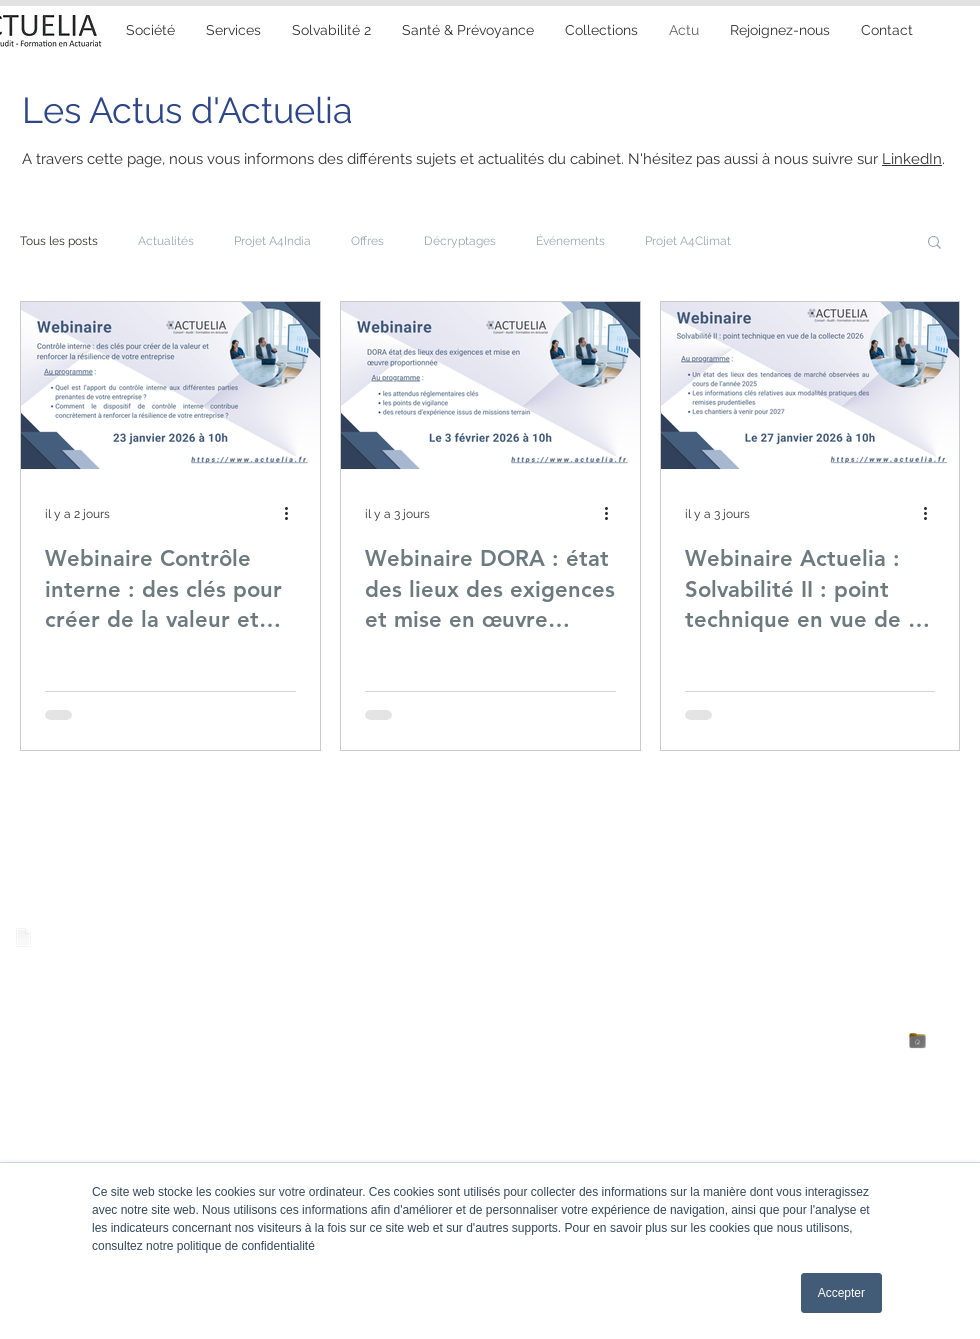  Describe the element at coordinates (917, 1040) in the screenshot. I see `access your home folder` at that location.